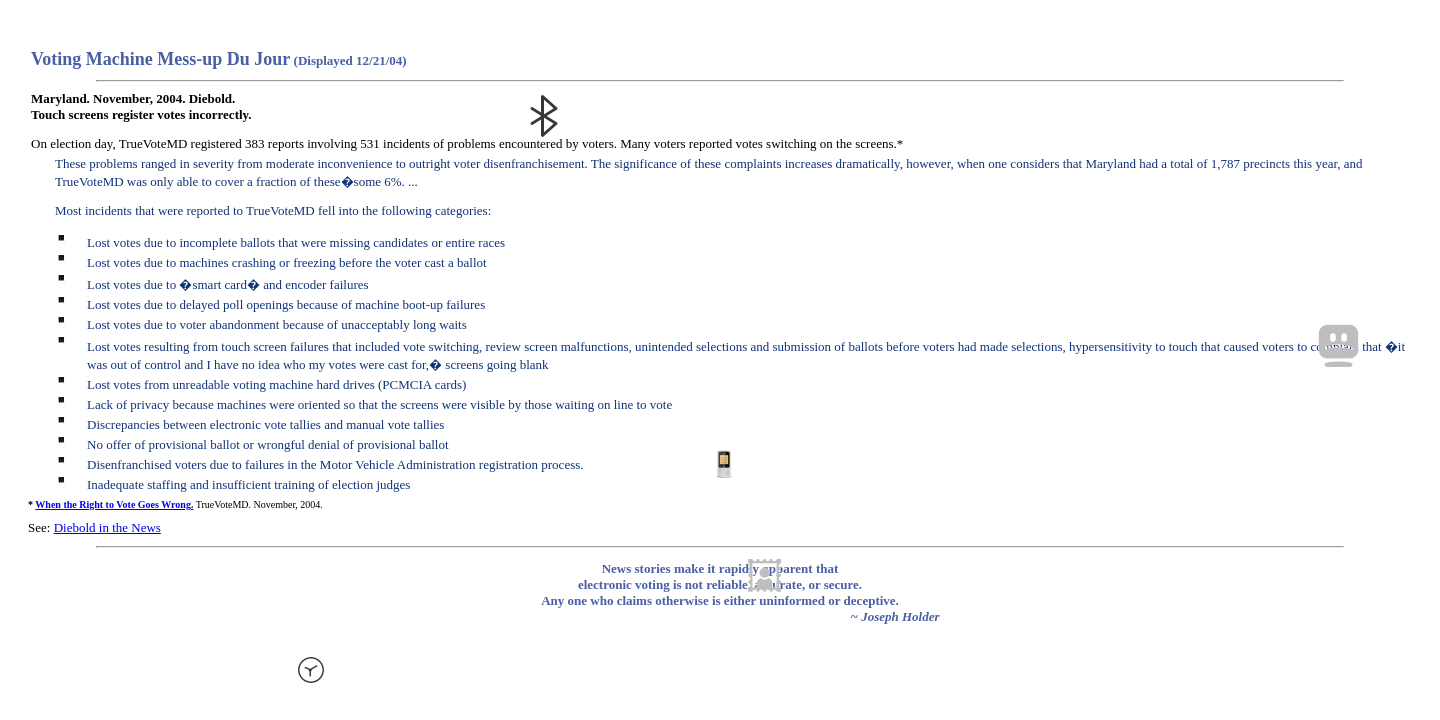 This screenshot has width=1440, height=720. What do you see at coordinates (544, 116) in the screenshot?
I see `access bluetooth settings` at bounding box center [544, 116].